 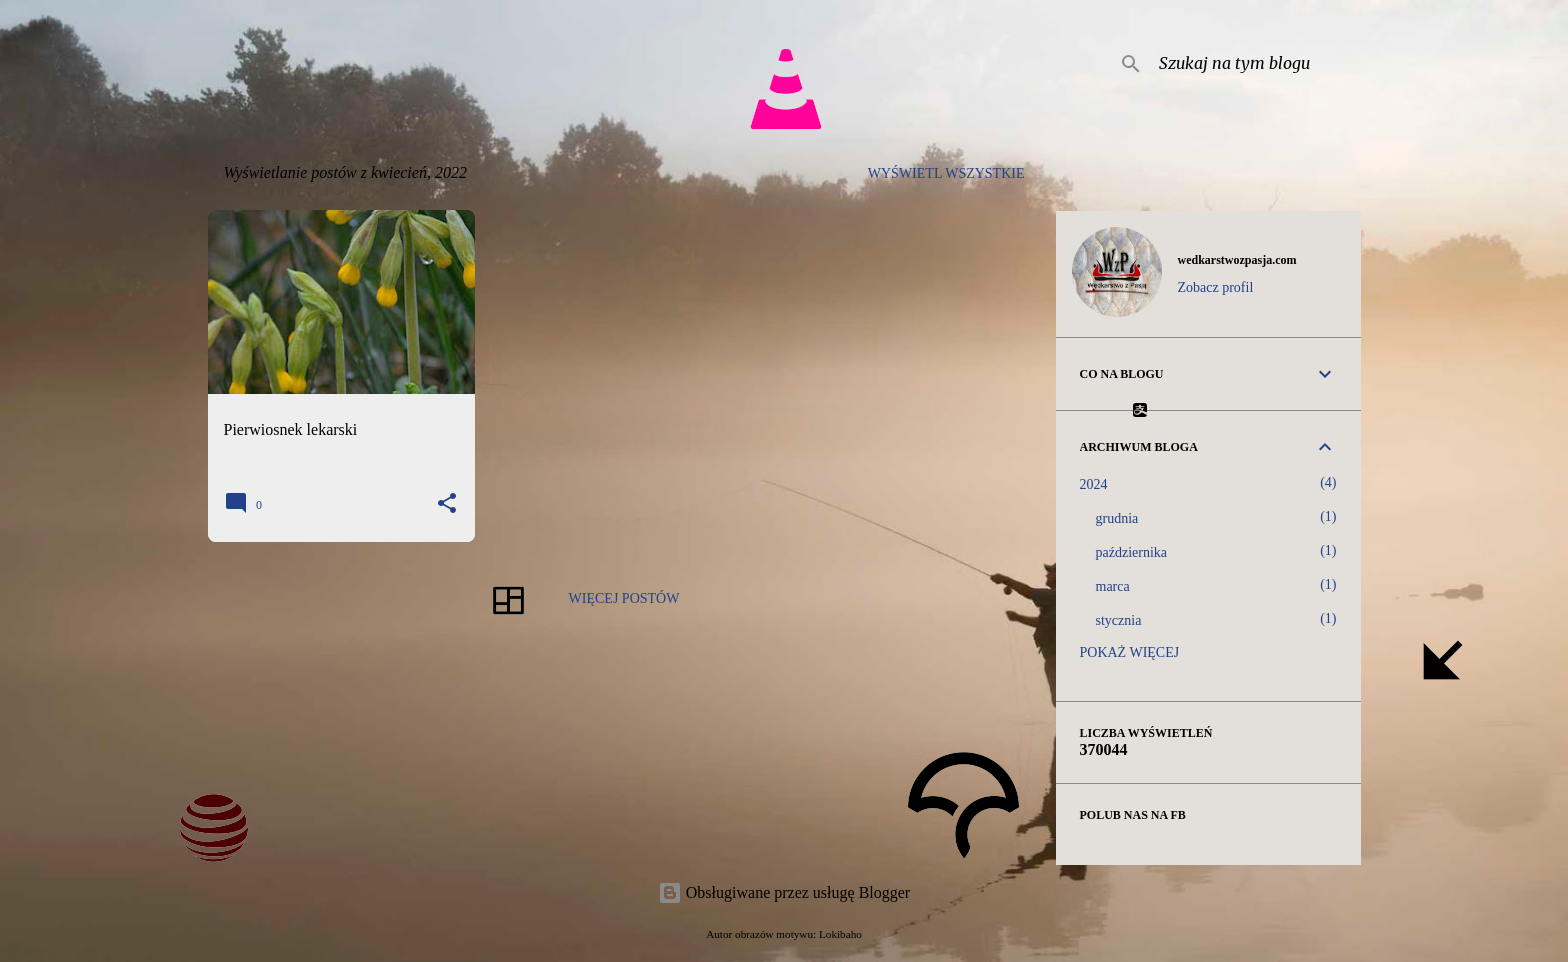 What do you see at coordinates (1140, 410) in the screenshot?
I see `pay with Alipay` at bounding box center [1140, 410].